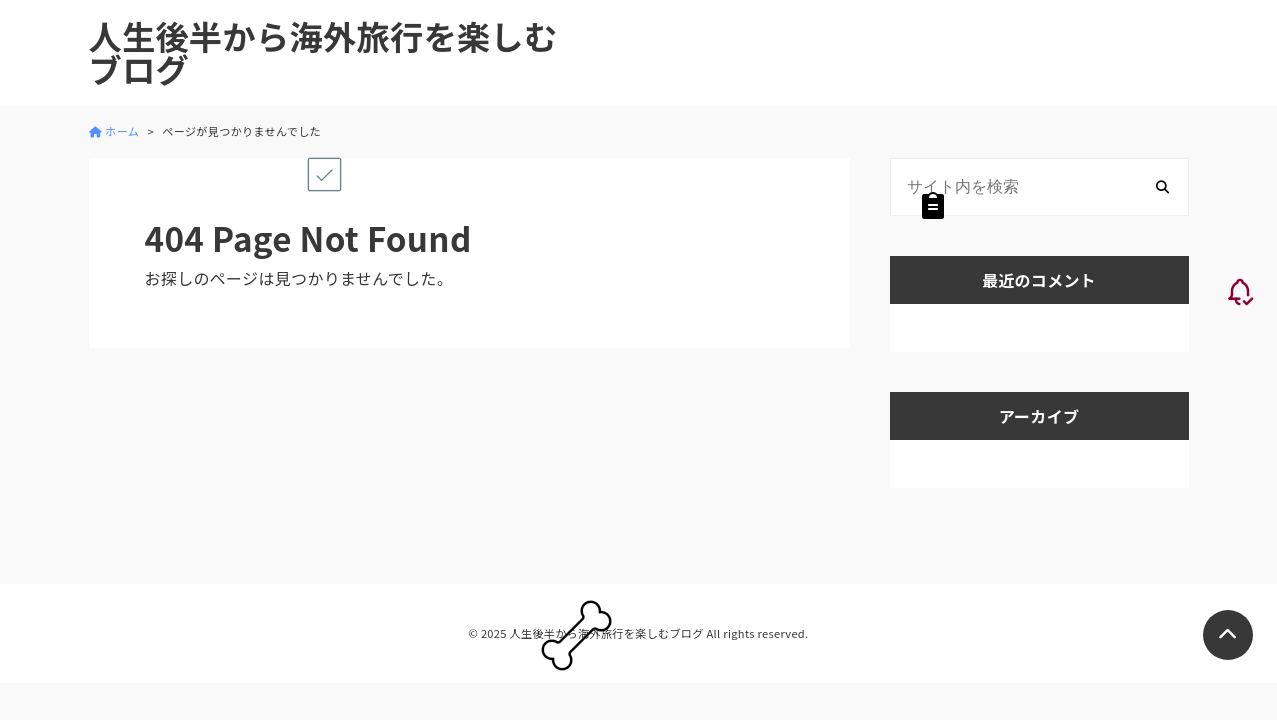 The width and height of the screenshot is (1277, 720). I want to click on notification successfully enabled, so click(1240, 292).